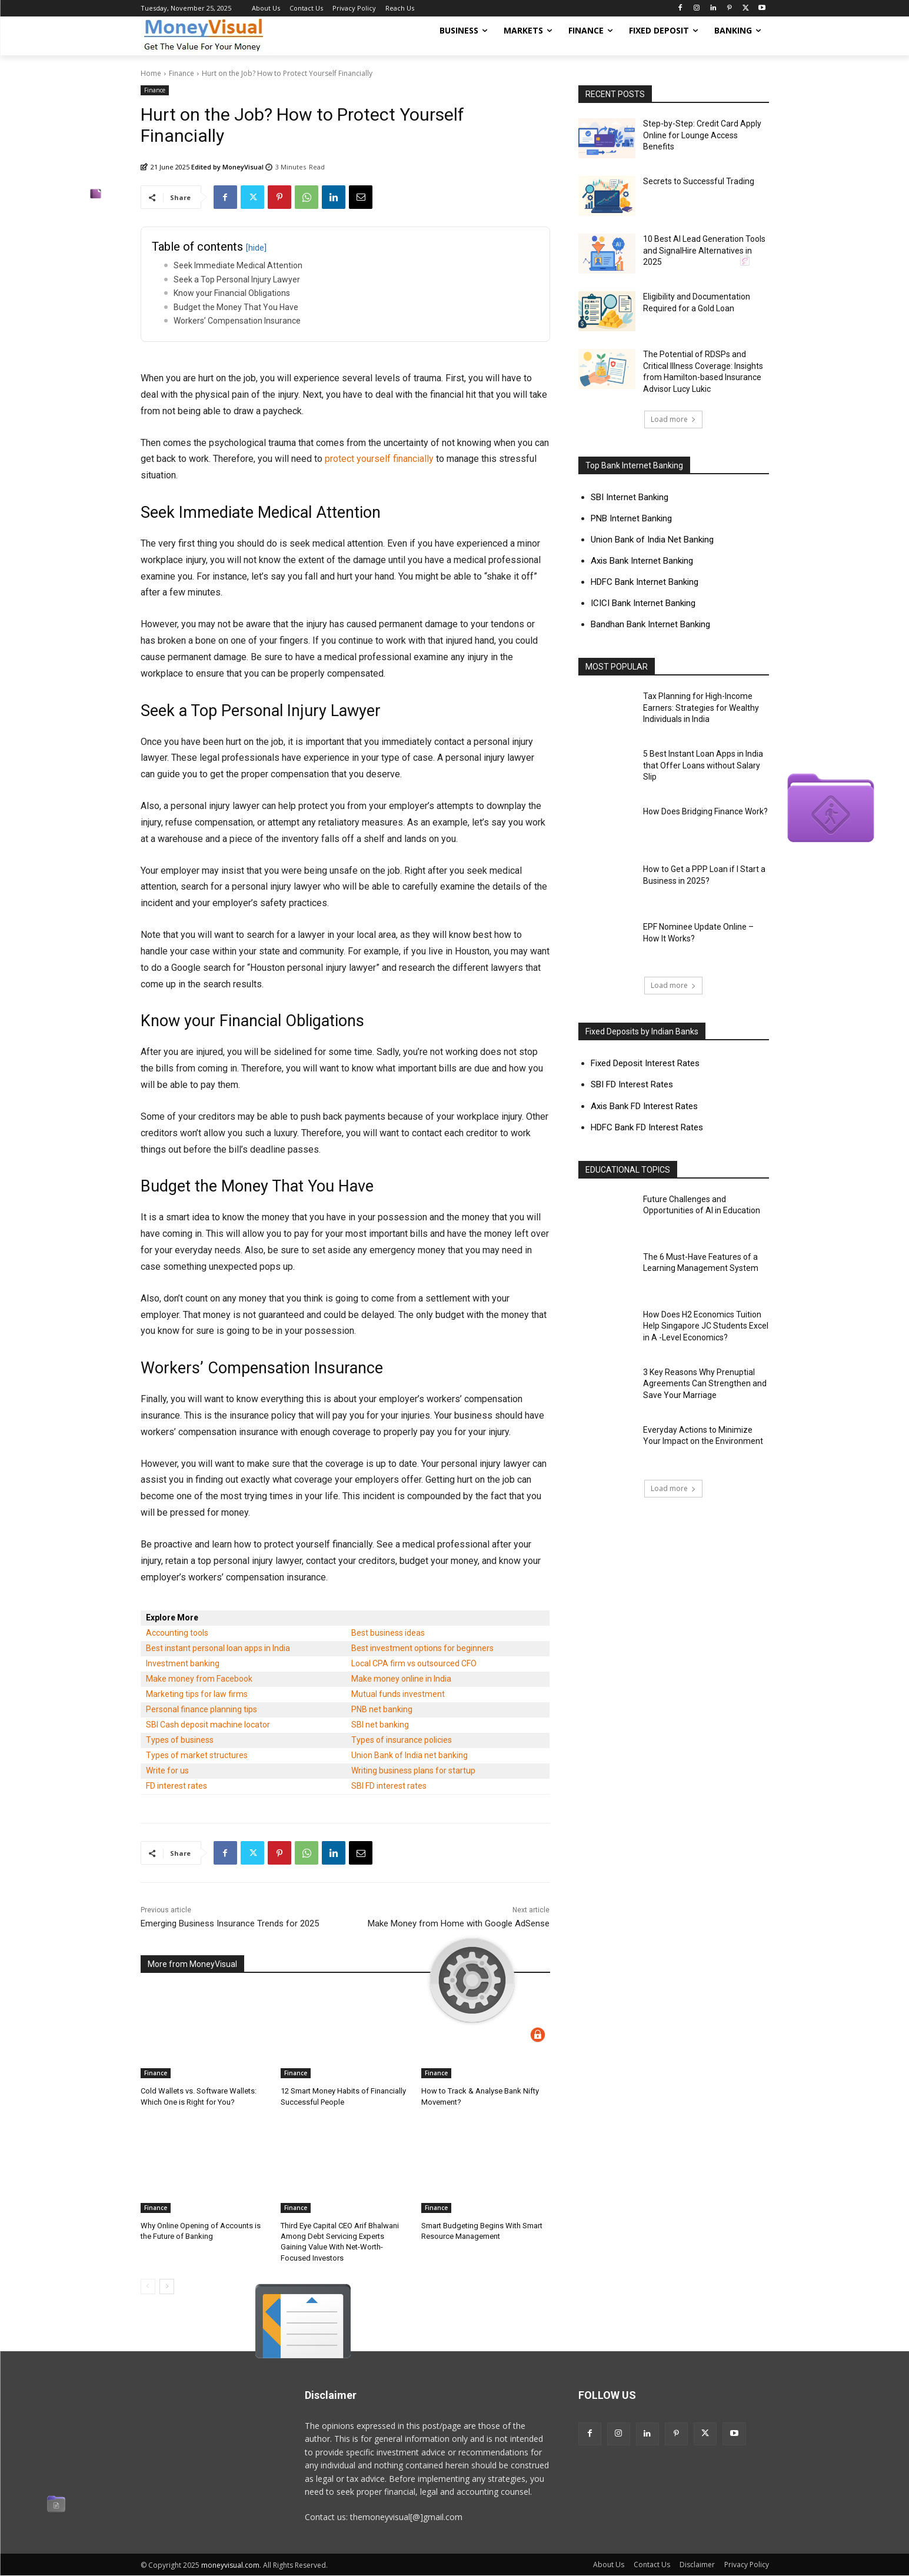 This screenshot has width=909, height=2576. What do you see at coordinates (56, 2504) in the screenshot?
I see `open your documents folder` at bounding box center [56, 2504].